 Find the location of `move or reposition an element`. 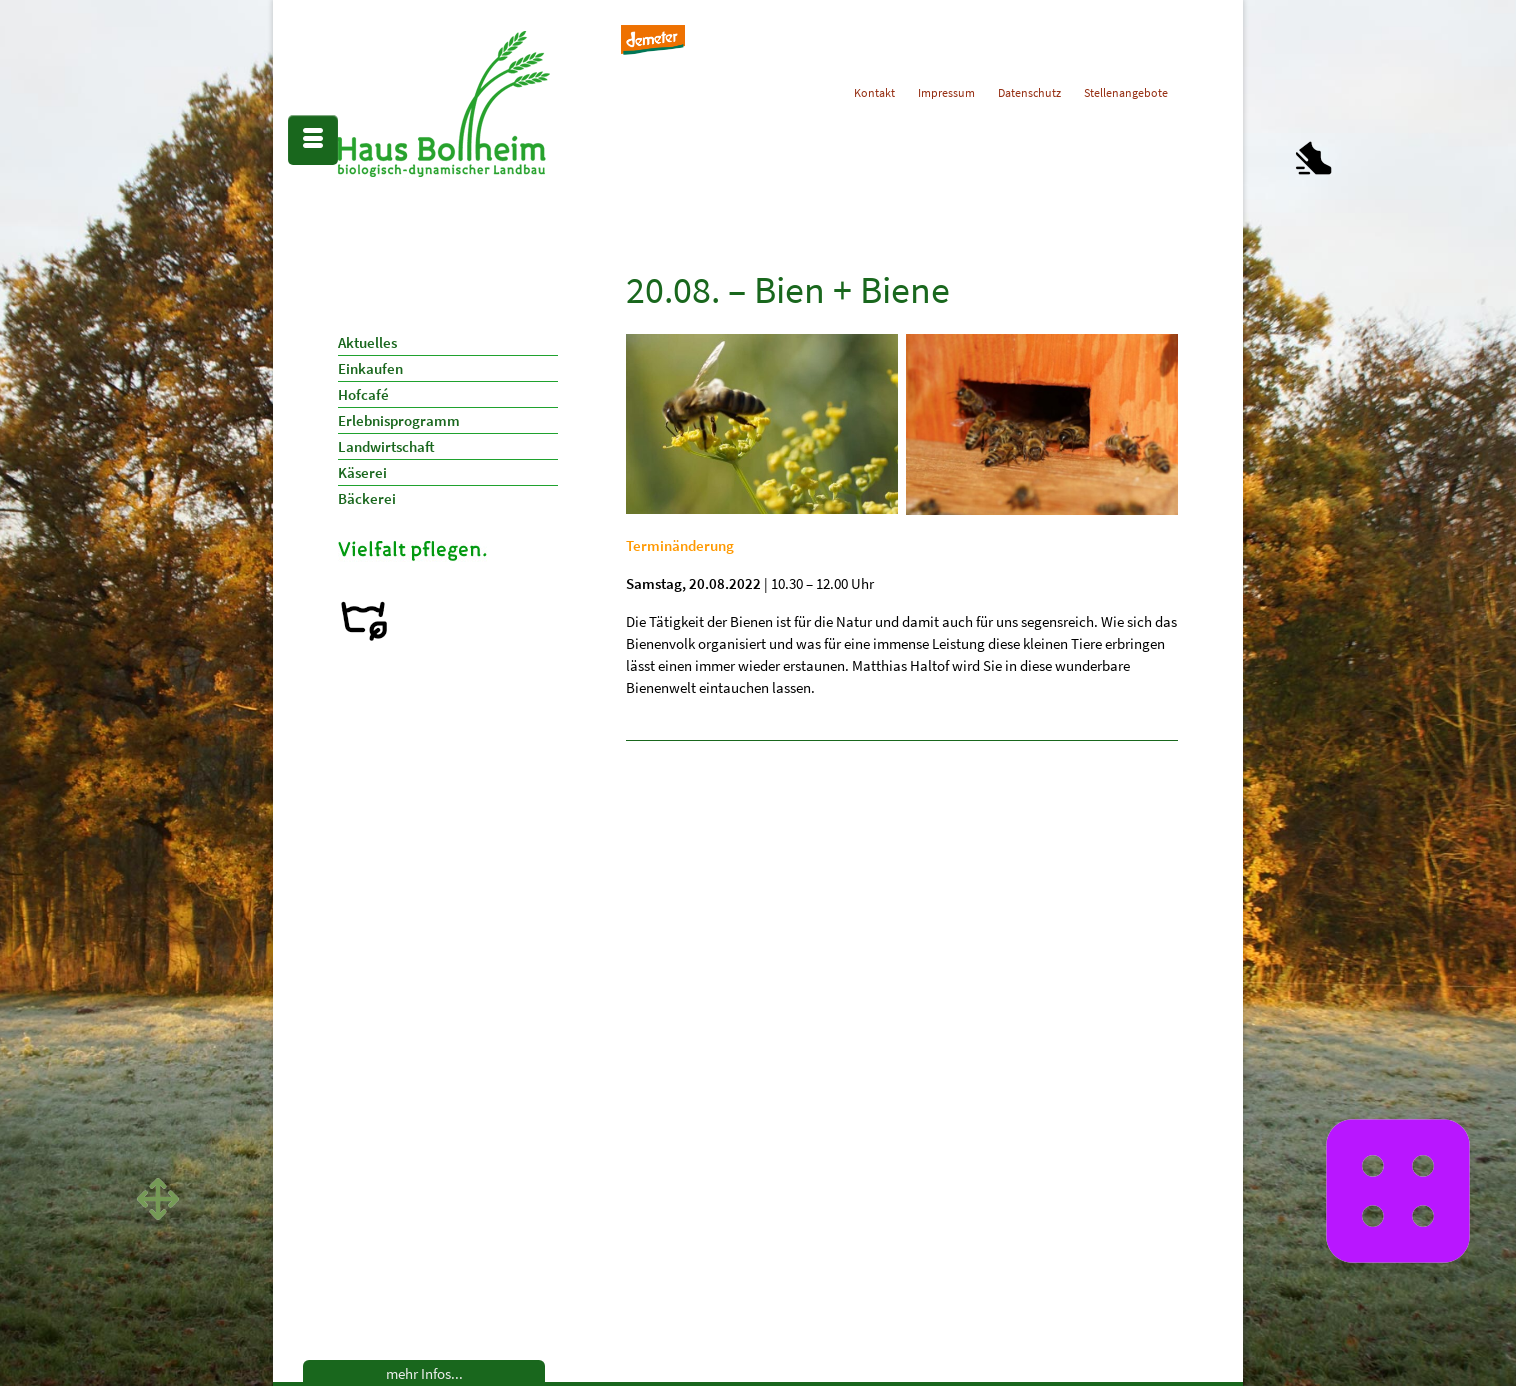

move or reposition an element is located at coordinates (158, 1199).